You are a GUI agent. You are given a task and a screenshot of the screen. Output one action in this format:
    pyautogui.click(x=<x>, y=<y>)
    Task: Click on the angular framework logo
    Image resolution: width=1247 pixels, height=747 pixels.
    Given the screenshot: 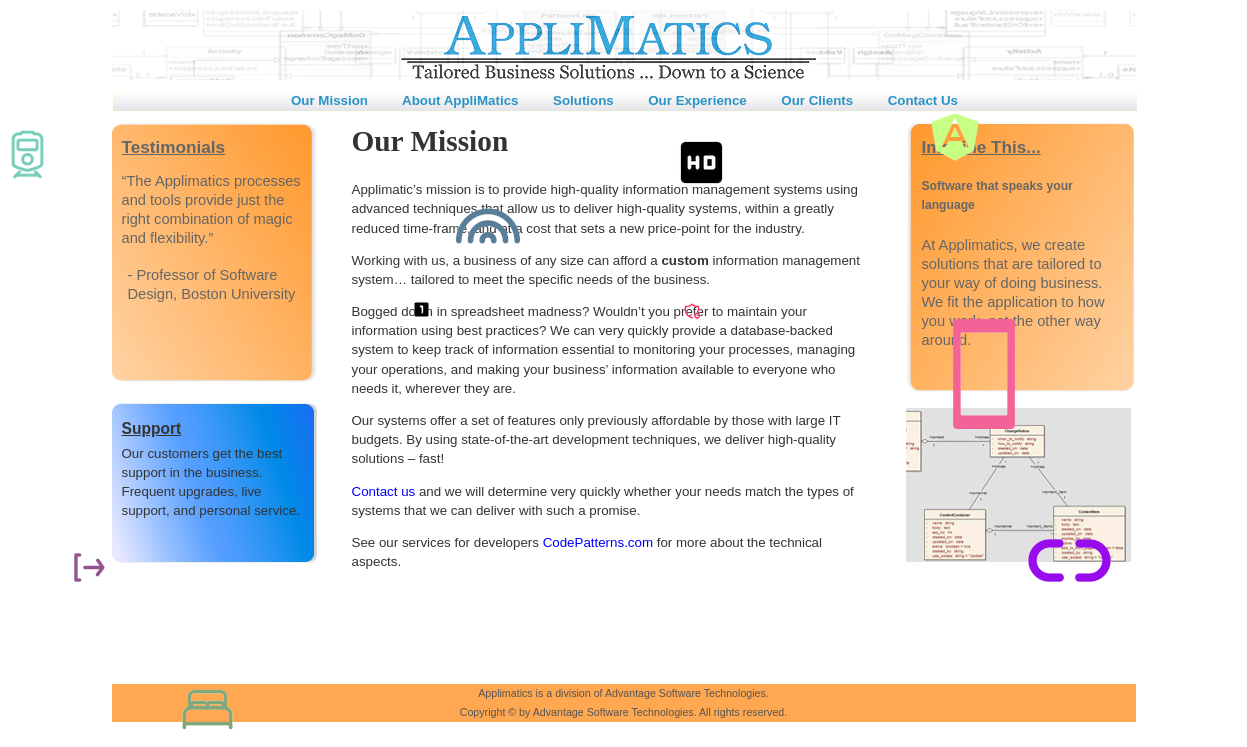 What is the action you would take?
    pyautogui.click(x=955, y=137)
    